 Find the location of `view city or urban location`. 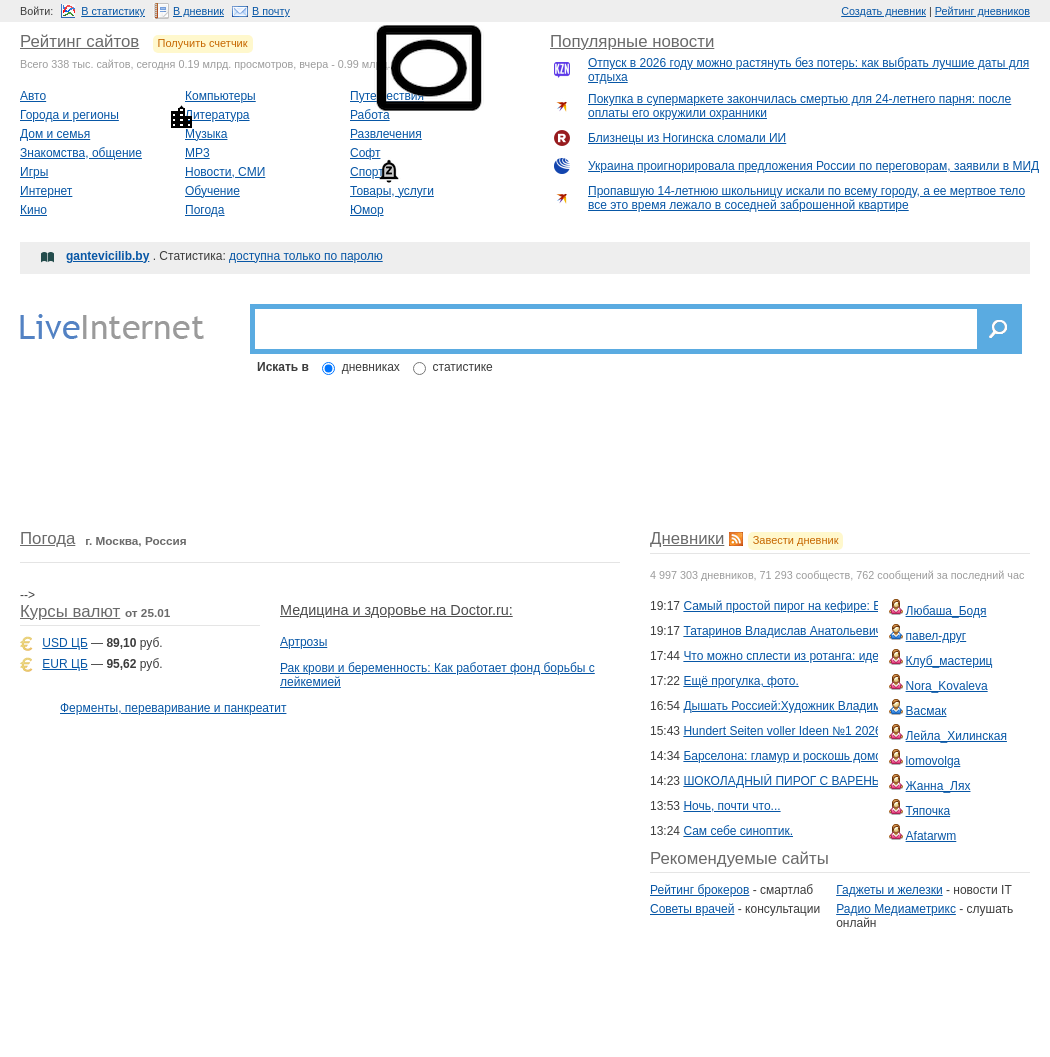

view city or urban location is located at coordinates (181, 117).